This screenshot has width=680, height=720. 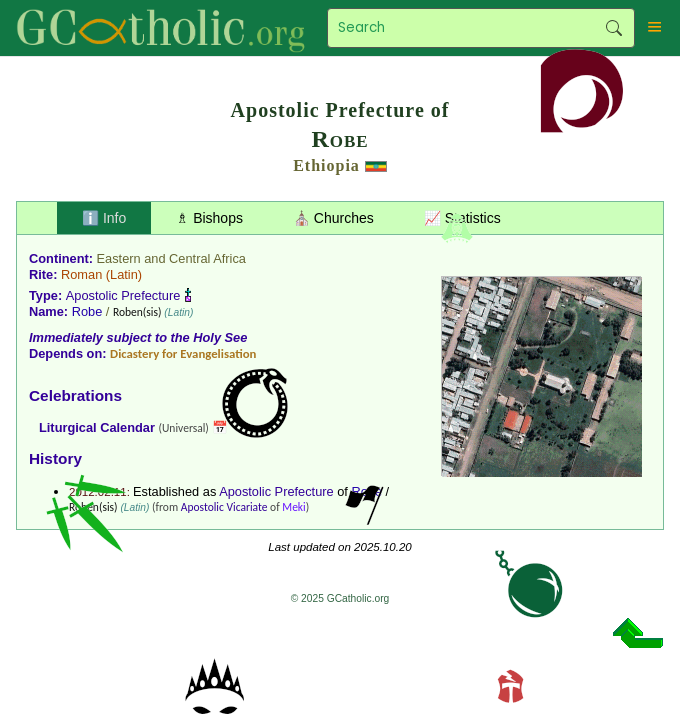 What do you see at coordinates (364, 505) in the screenshot?
I see `mark a checkpoint or milestone` at bounding box center [364, 505].